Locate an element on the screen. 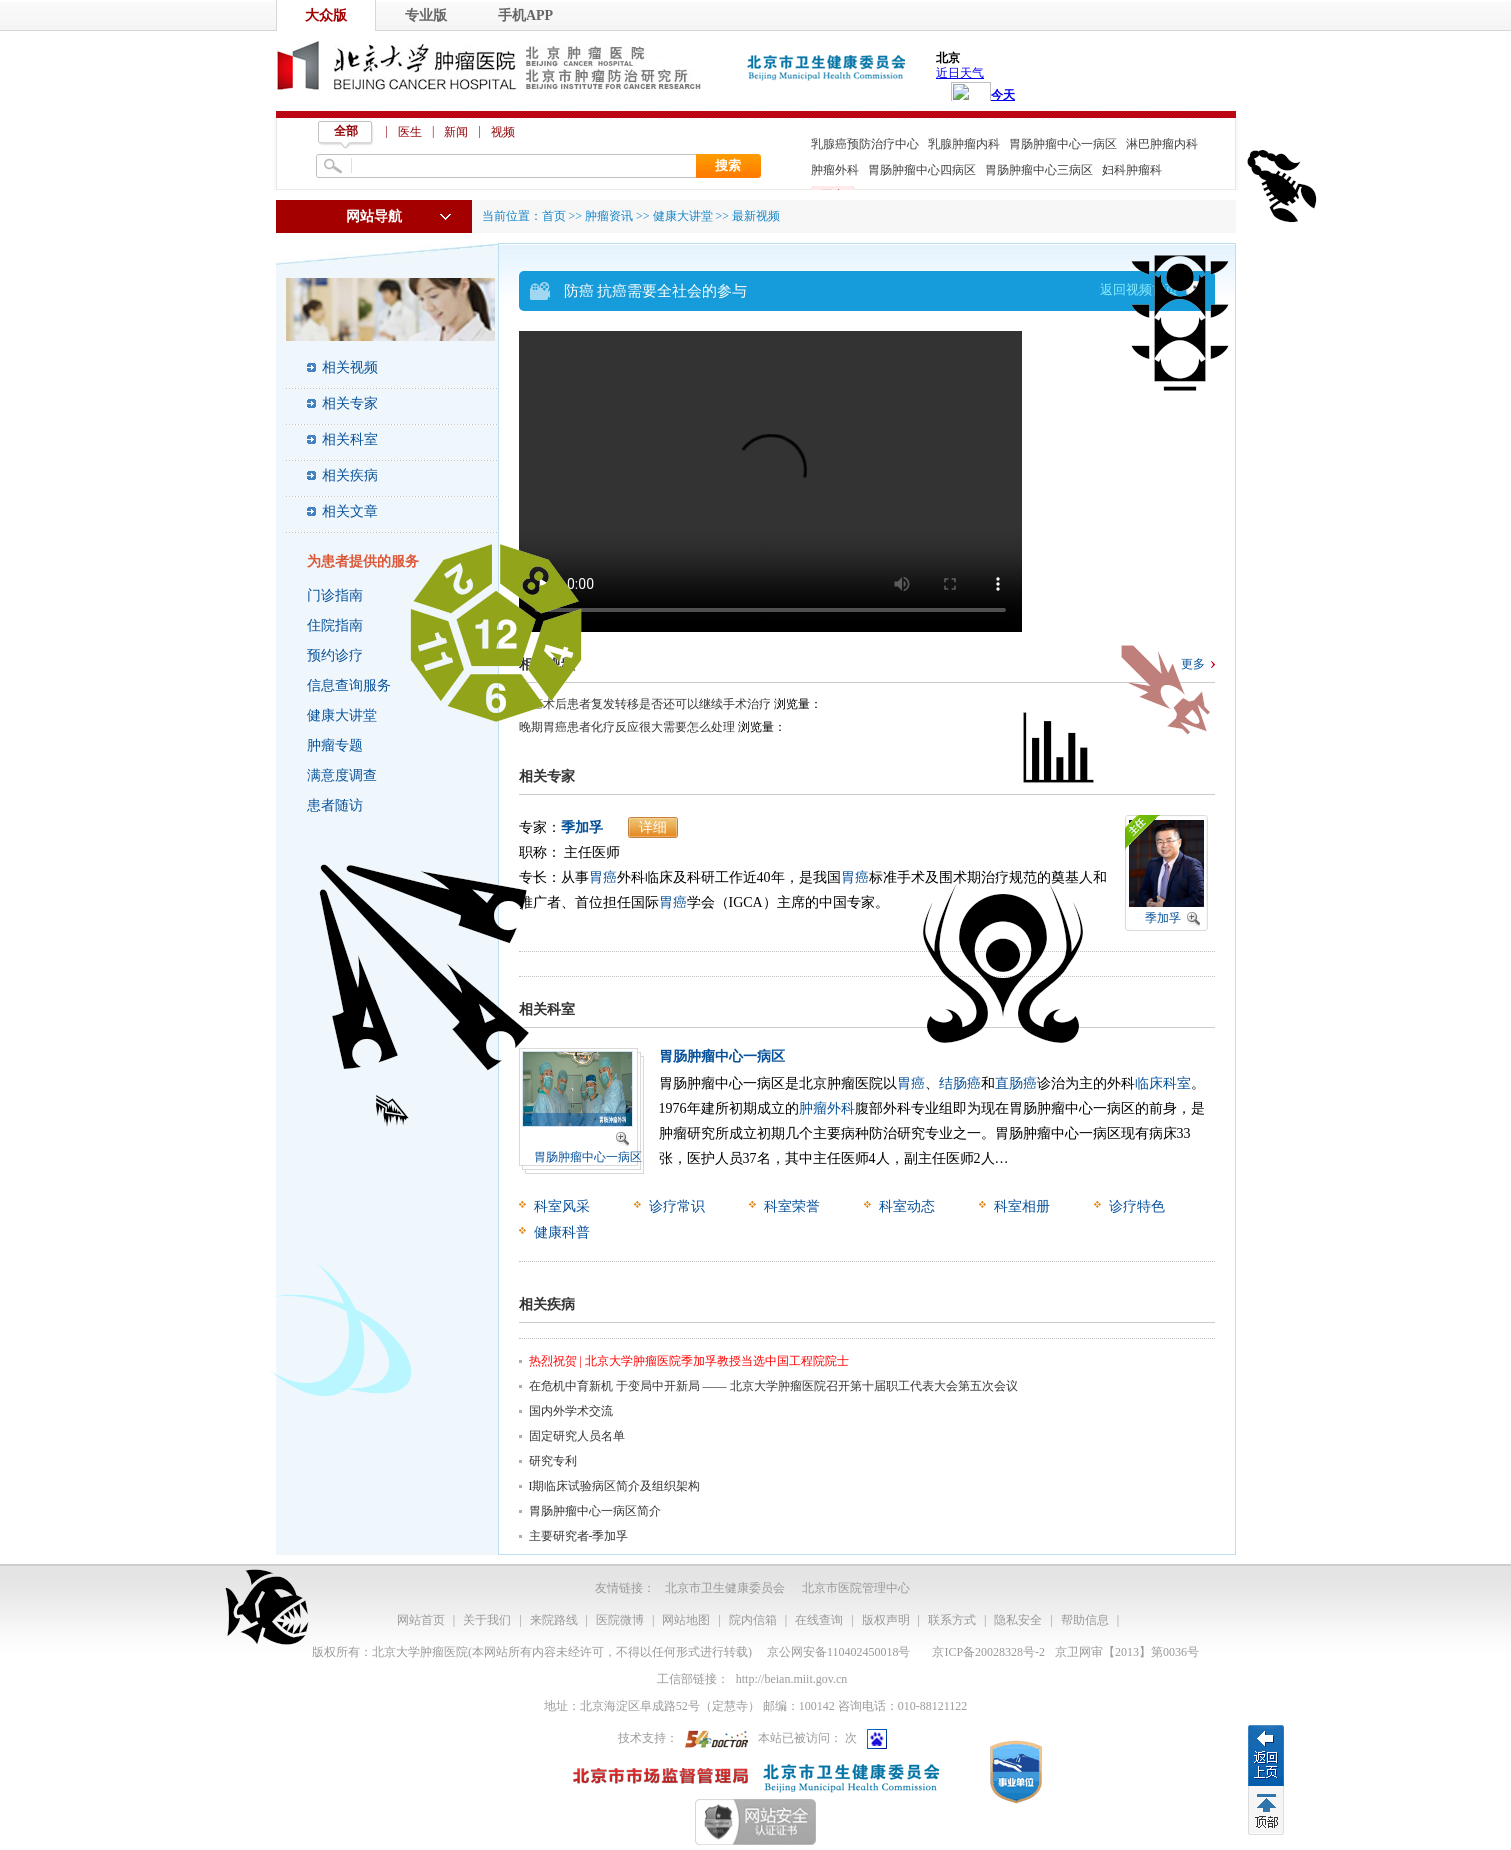 Image resolution: width=1511 pixels, height=1850 pixels. view statistical data or analytics is located at coordinates (1058, 747).